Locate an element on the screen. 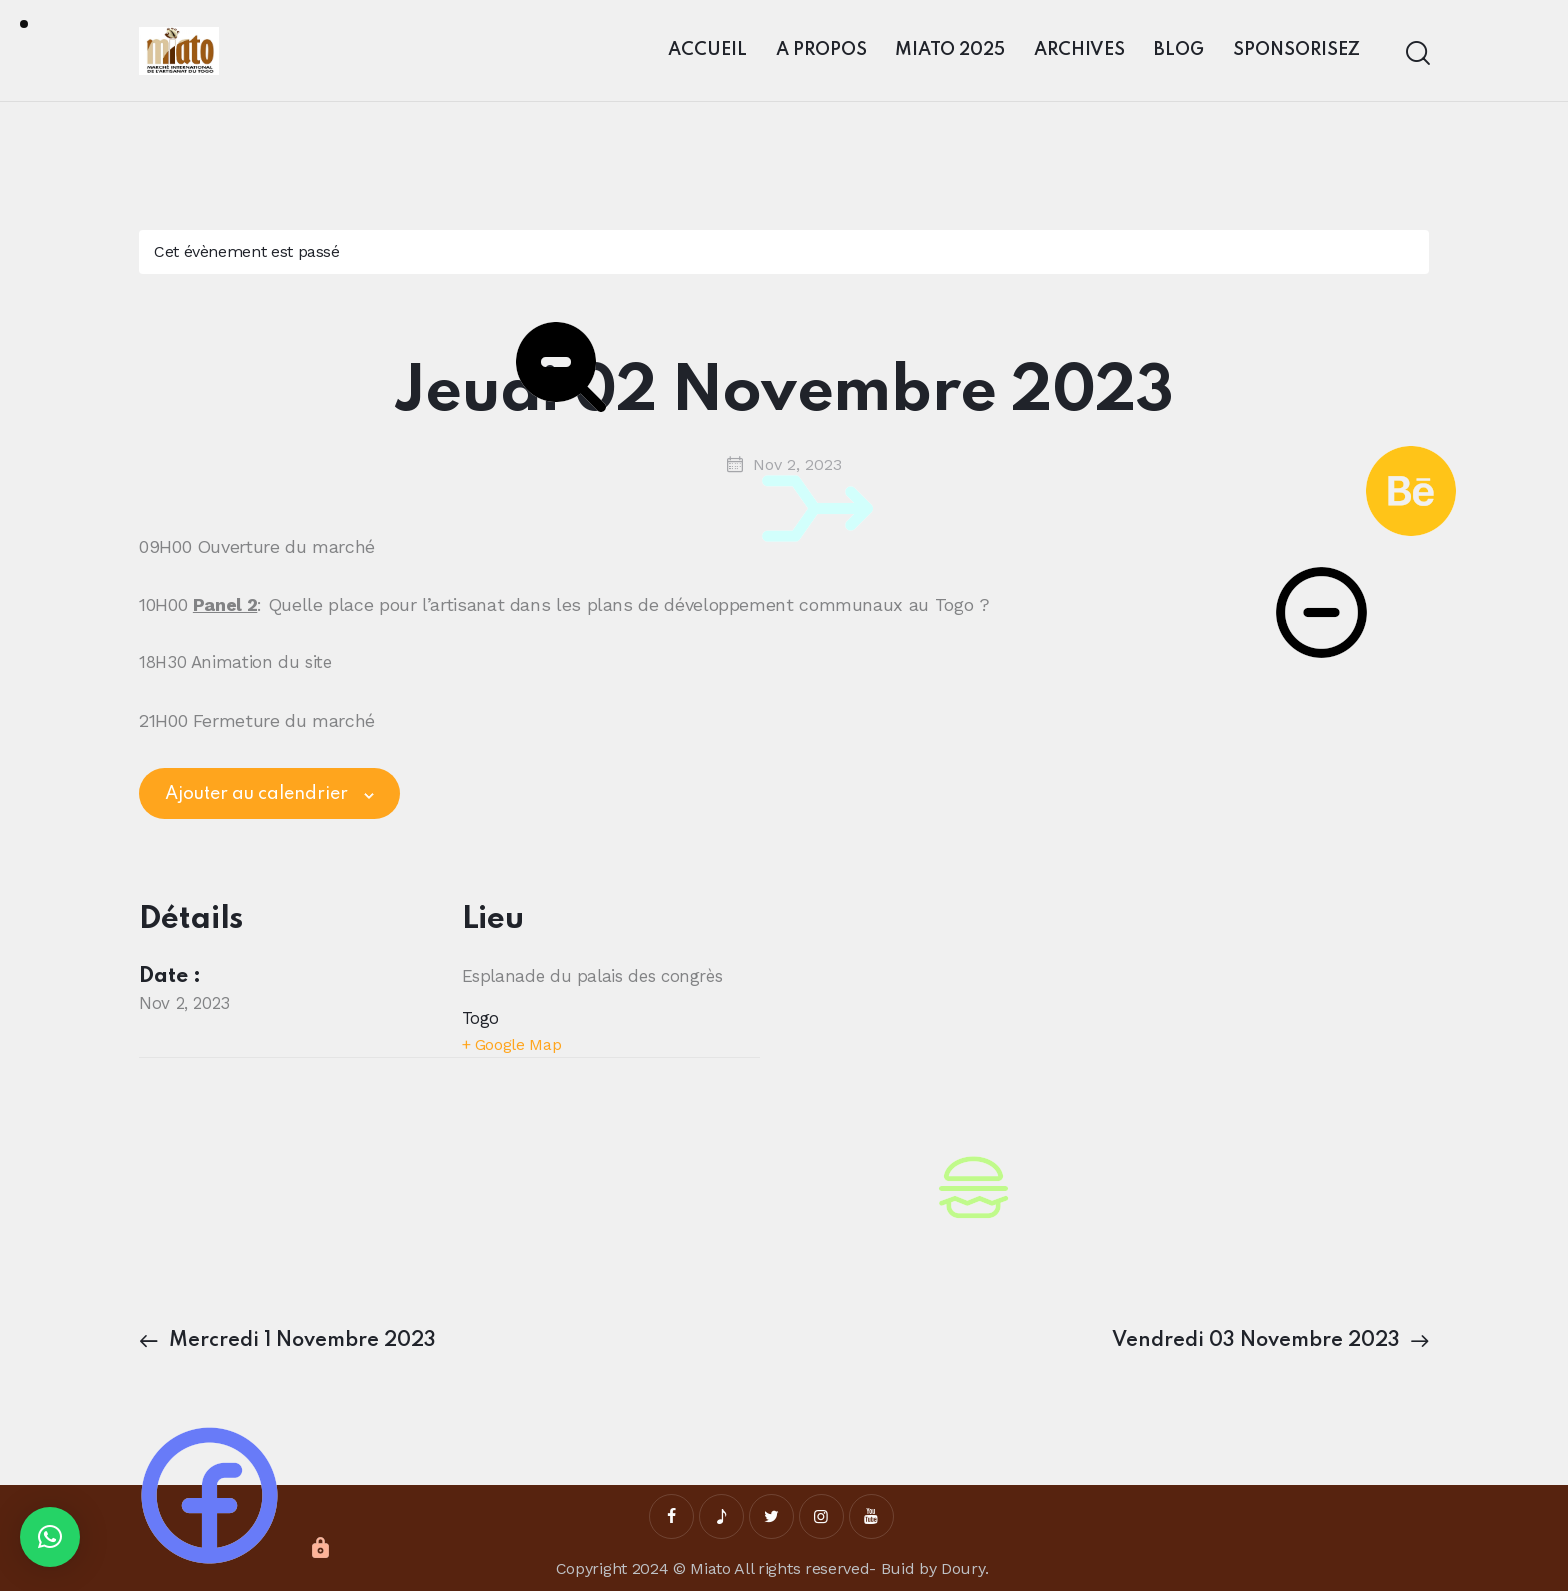 Image resolution: width=1568 pixels, height=1591 pixels. food or restaurant category is located at coordinates (973, 1188).